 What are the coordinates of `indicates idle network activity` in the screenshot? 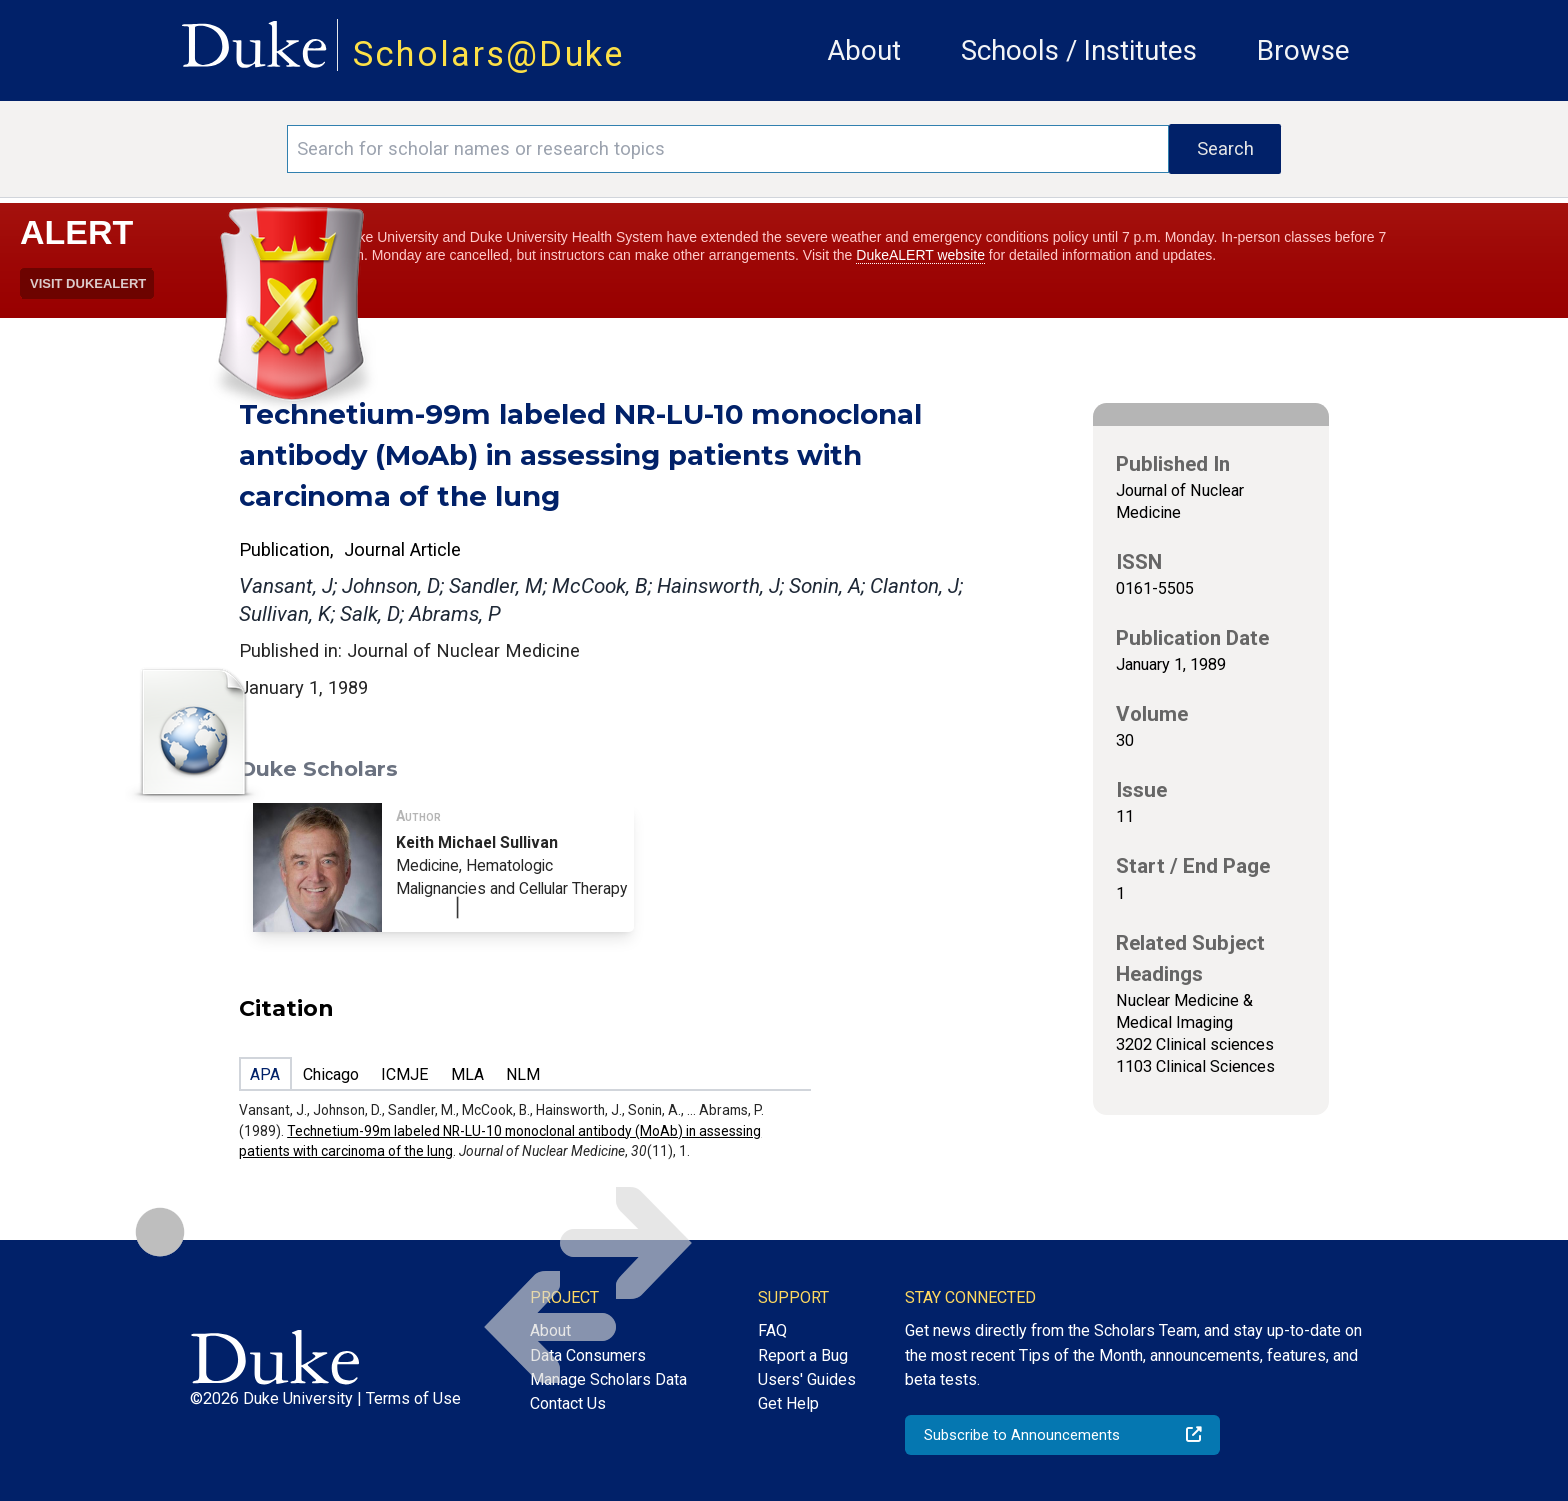 It's located at (588, 1285).